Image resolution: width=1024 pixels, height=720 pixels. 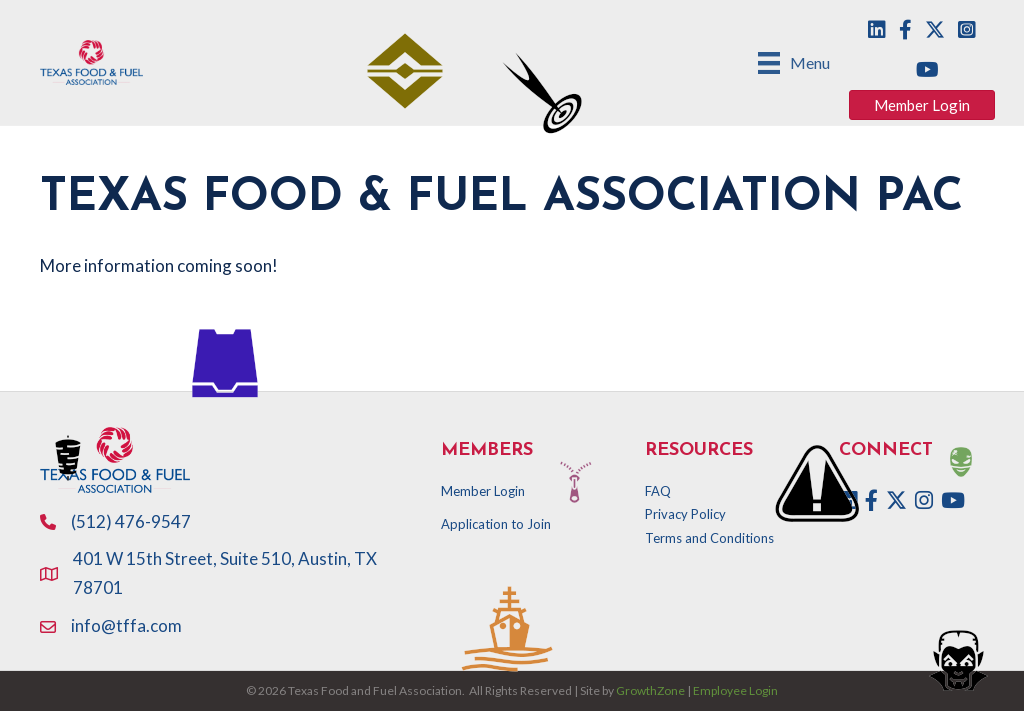 I want to click on indicates accurate shot or precision achieved, so click(x=541, y=93).